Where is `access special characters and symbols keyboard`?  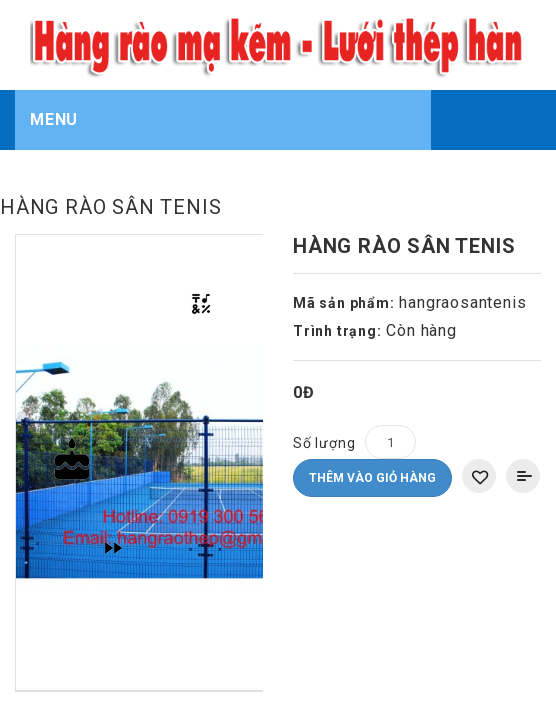
access special characters and symbols keyboard is located at coordinates (201, 304).